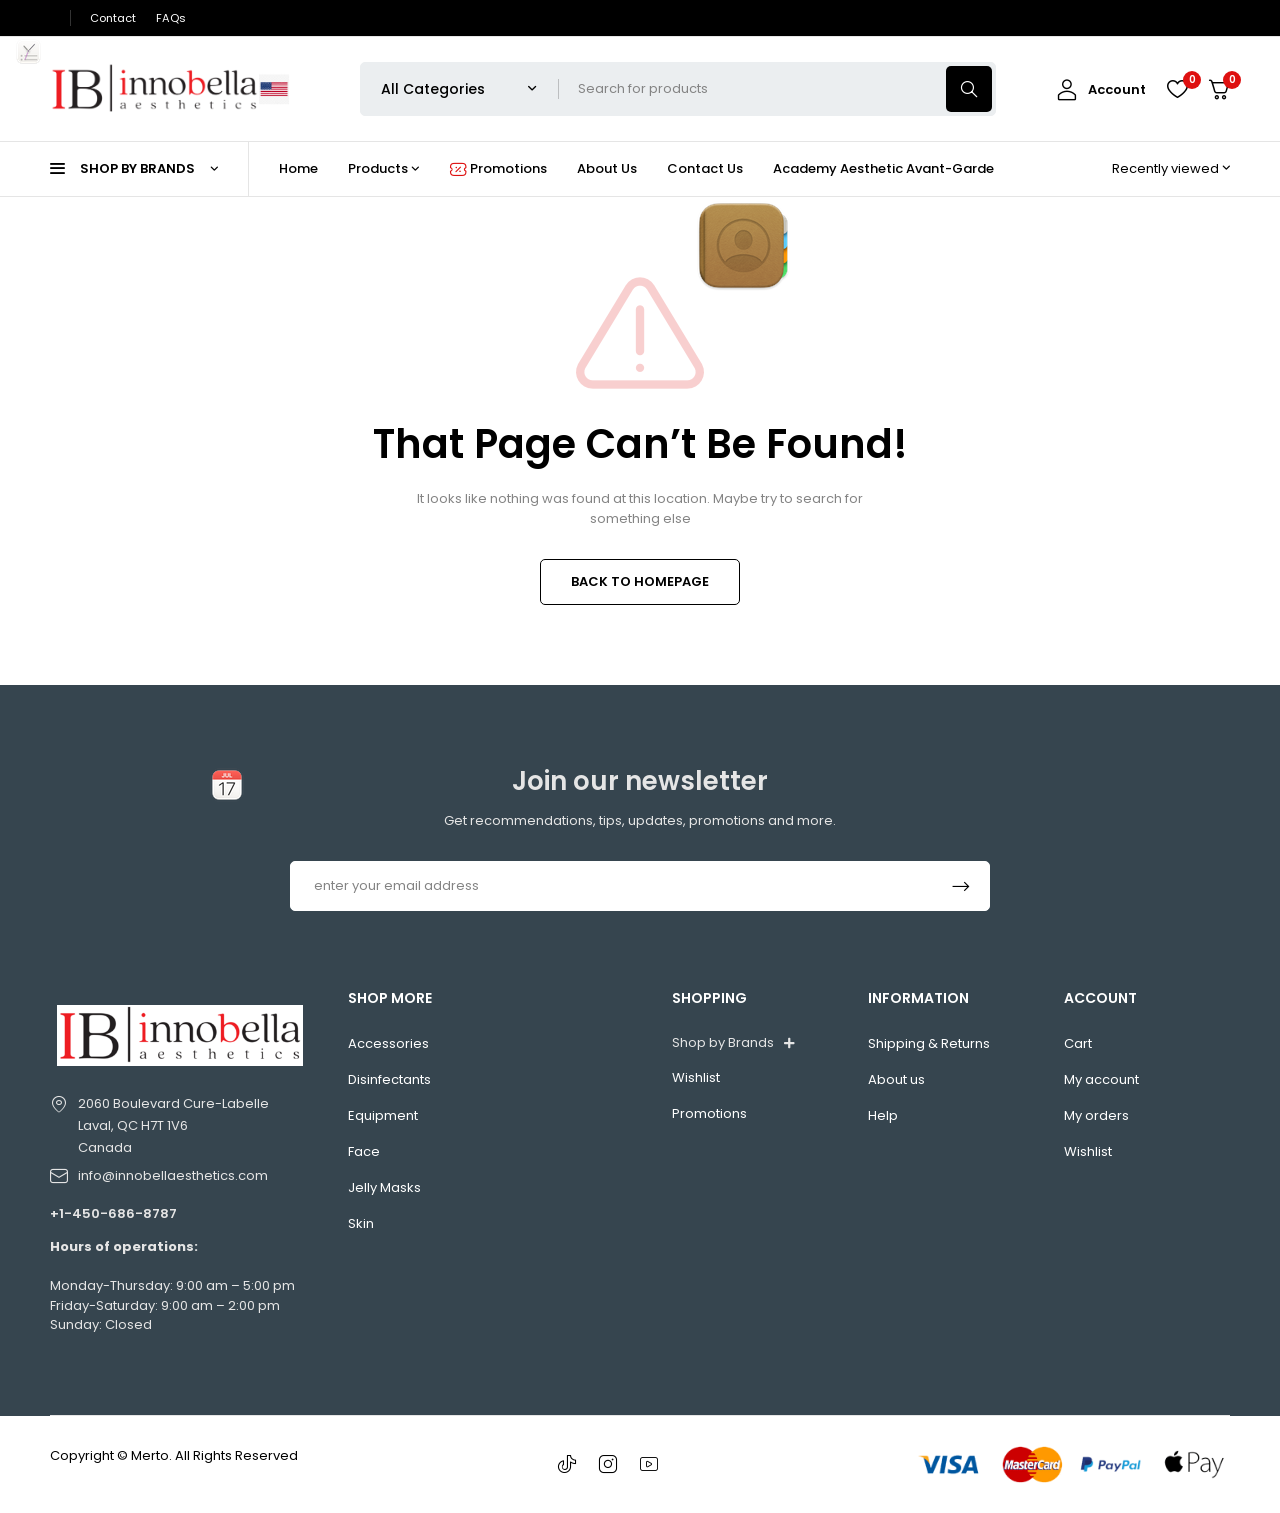  What do you see at coordinates (227, 785) in the screenshot?
I see `open the calendar app` at bounding box center [227, 785].